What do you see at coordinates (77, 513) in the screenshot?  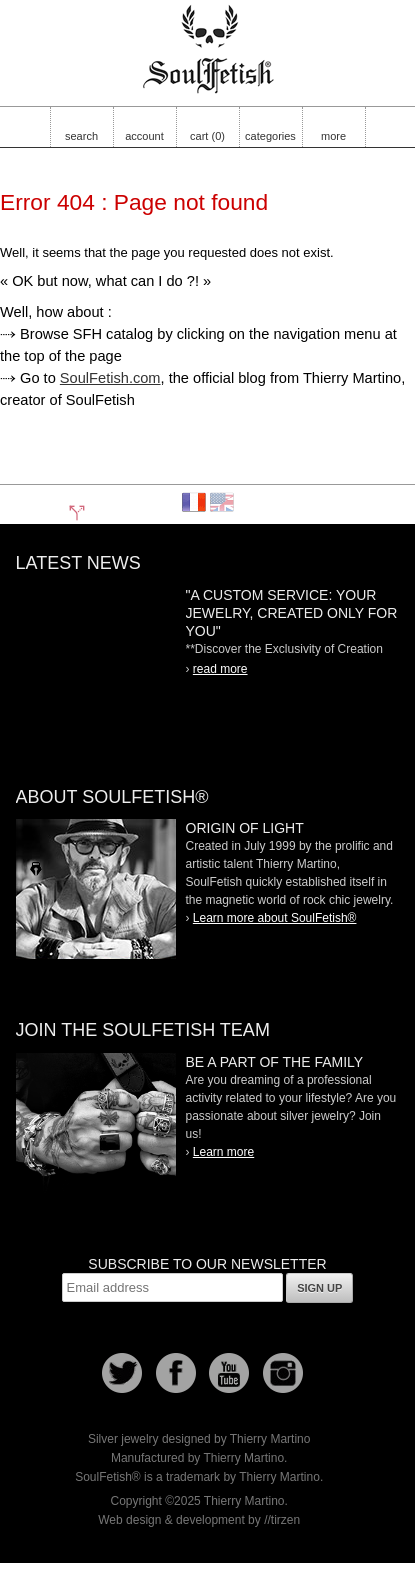 I see `take an alternate left route` at bounding box center [77, 513].